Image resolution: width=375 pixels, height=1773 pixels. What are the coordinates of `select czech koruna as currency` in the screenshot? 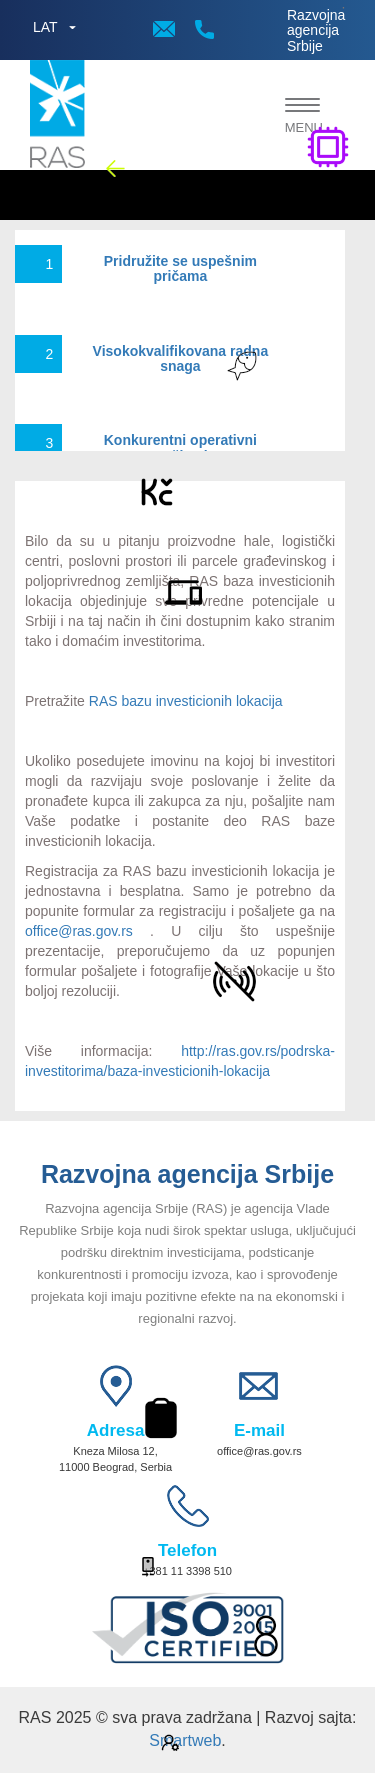 It's located at (157, 492).